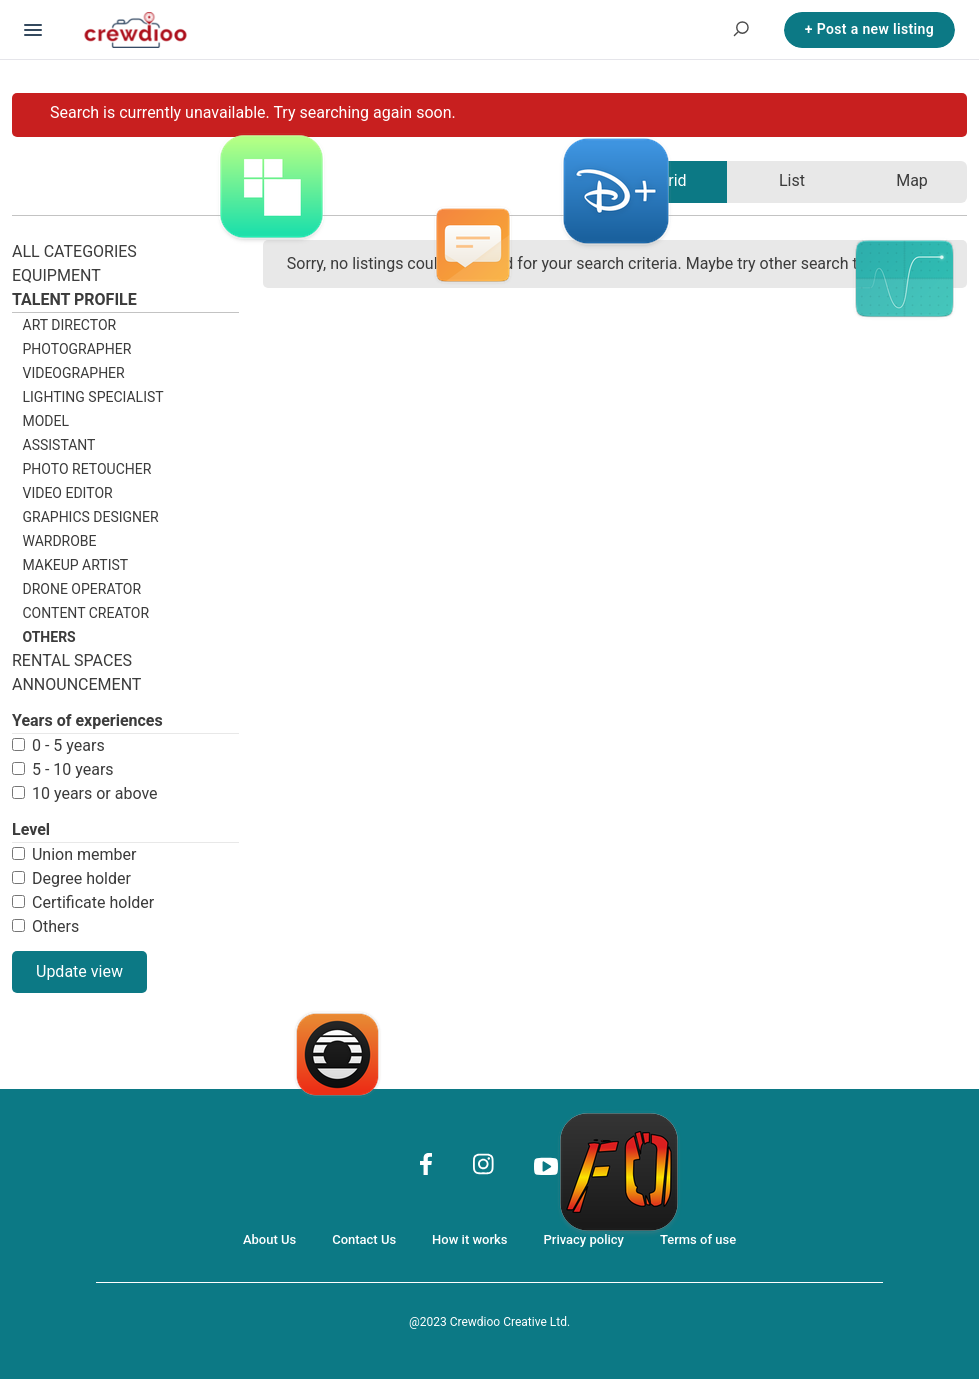  What do you see at coordinates (904, 278) in the screenshot?
I see `open GNOME Usage system monitor app` at bounding box center [904, 278].